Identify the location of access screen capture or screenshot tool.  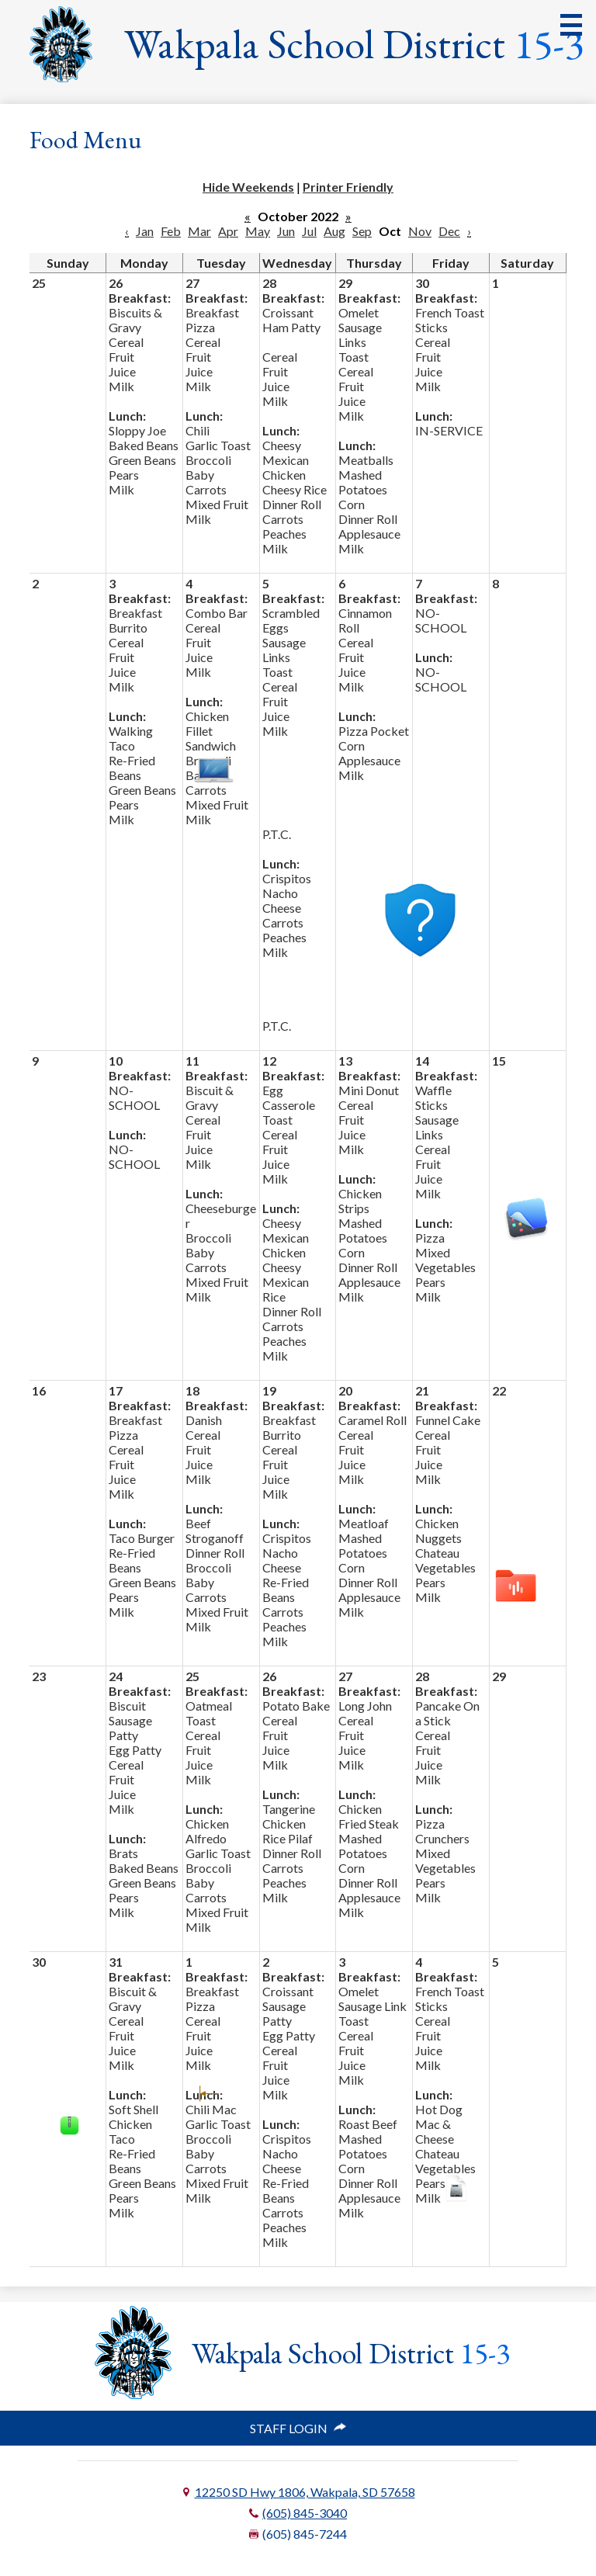
(526, 1219).